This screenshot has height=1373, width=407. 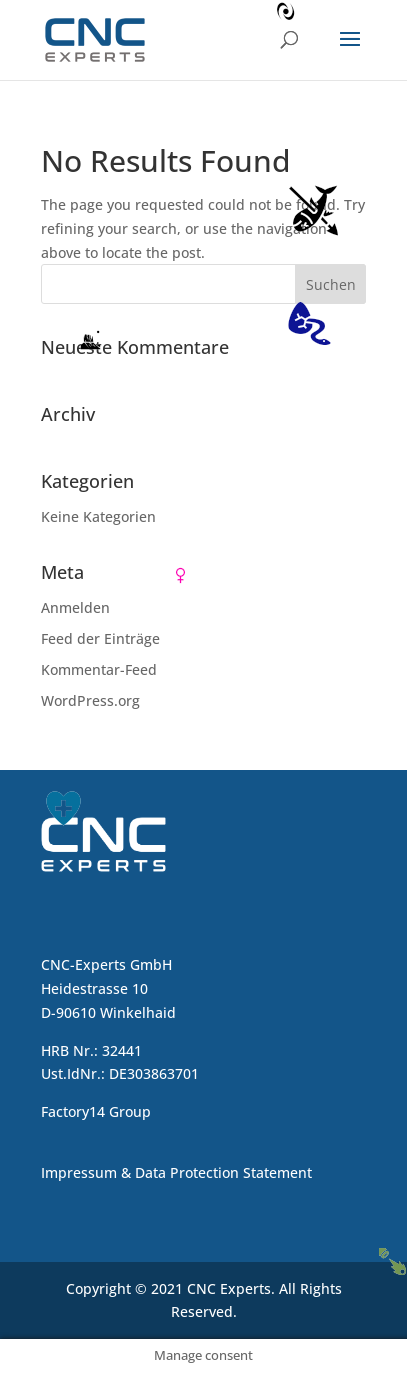 What do you see at coordinates (313, 210) in the screenshot?
I see `spearfishing activity or game mode` at bounding box center [313, 210].